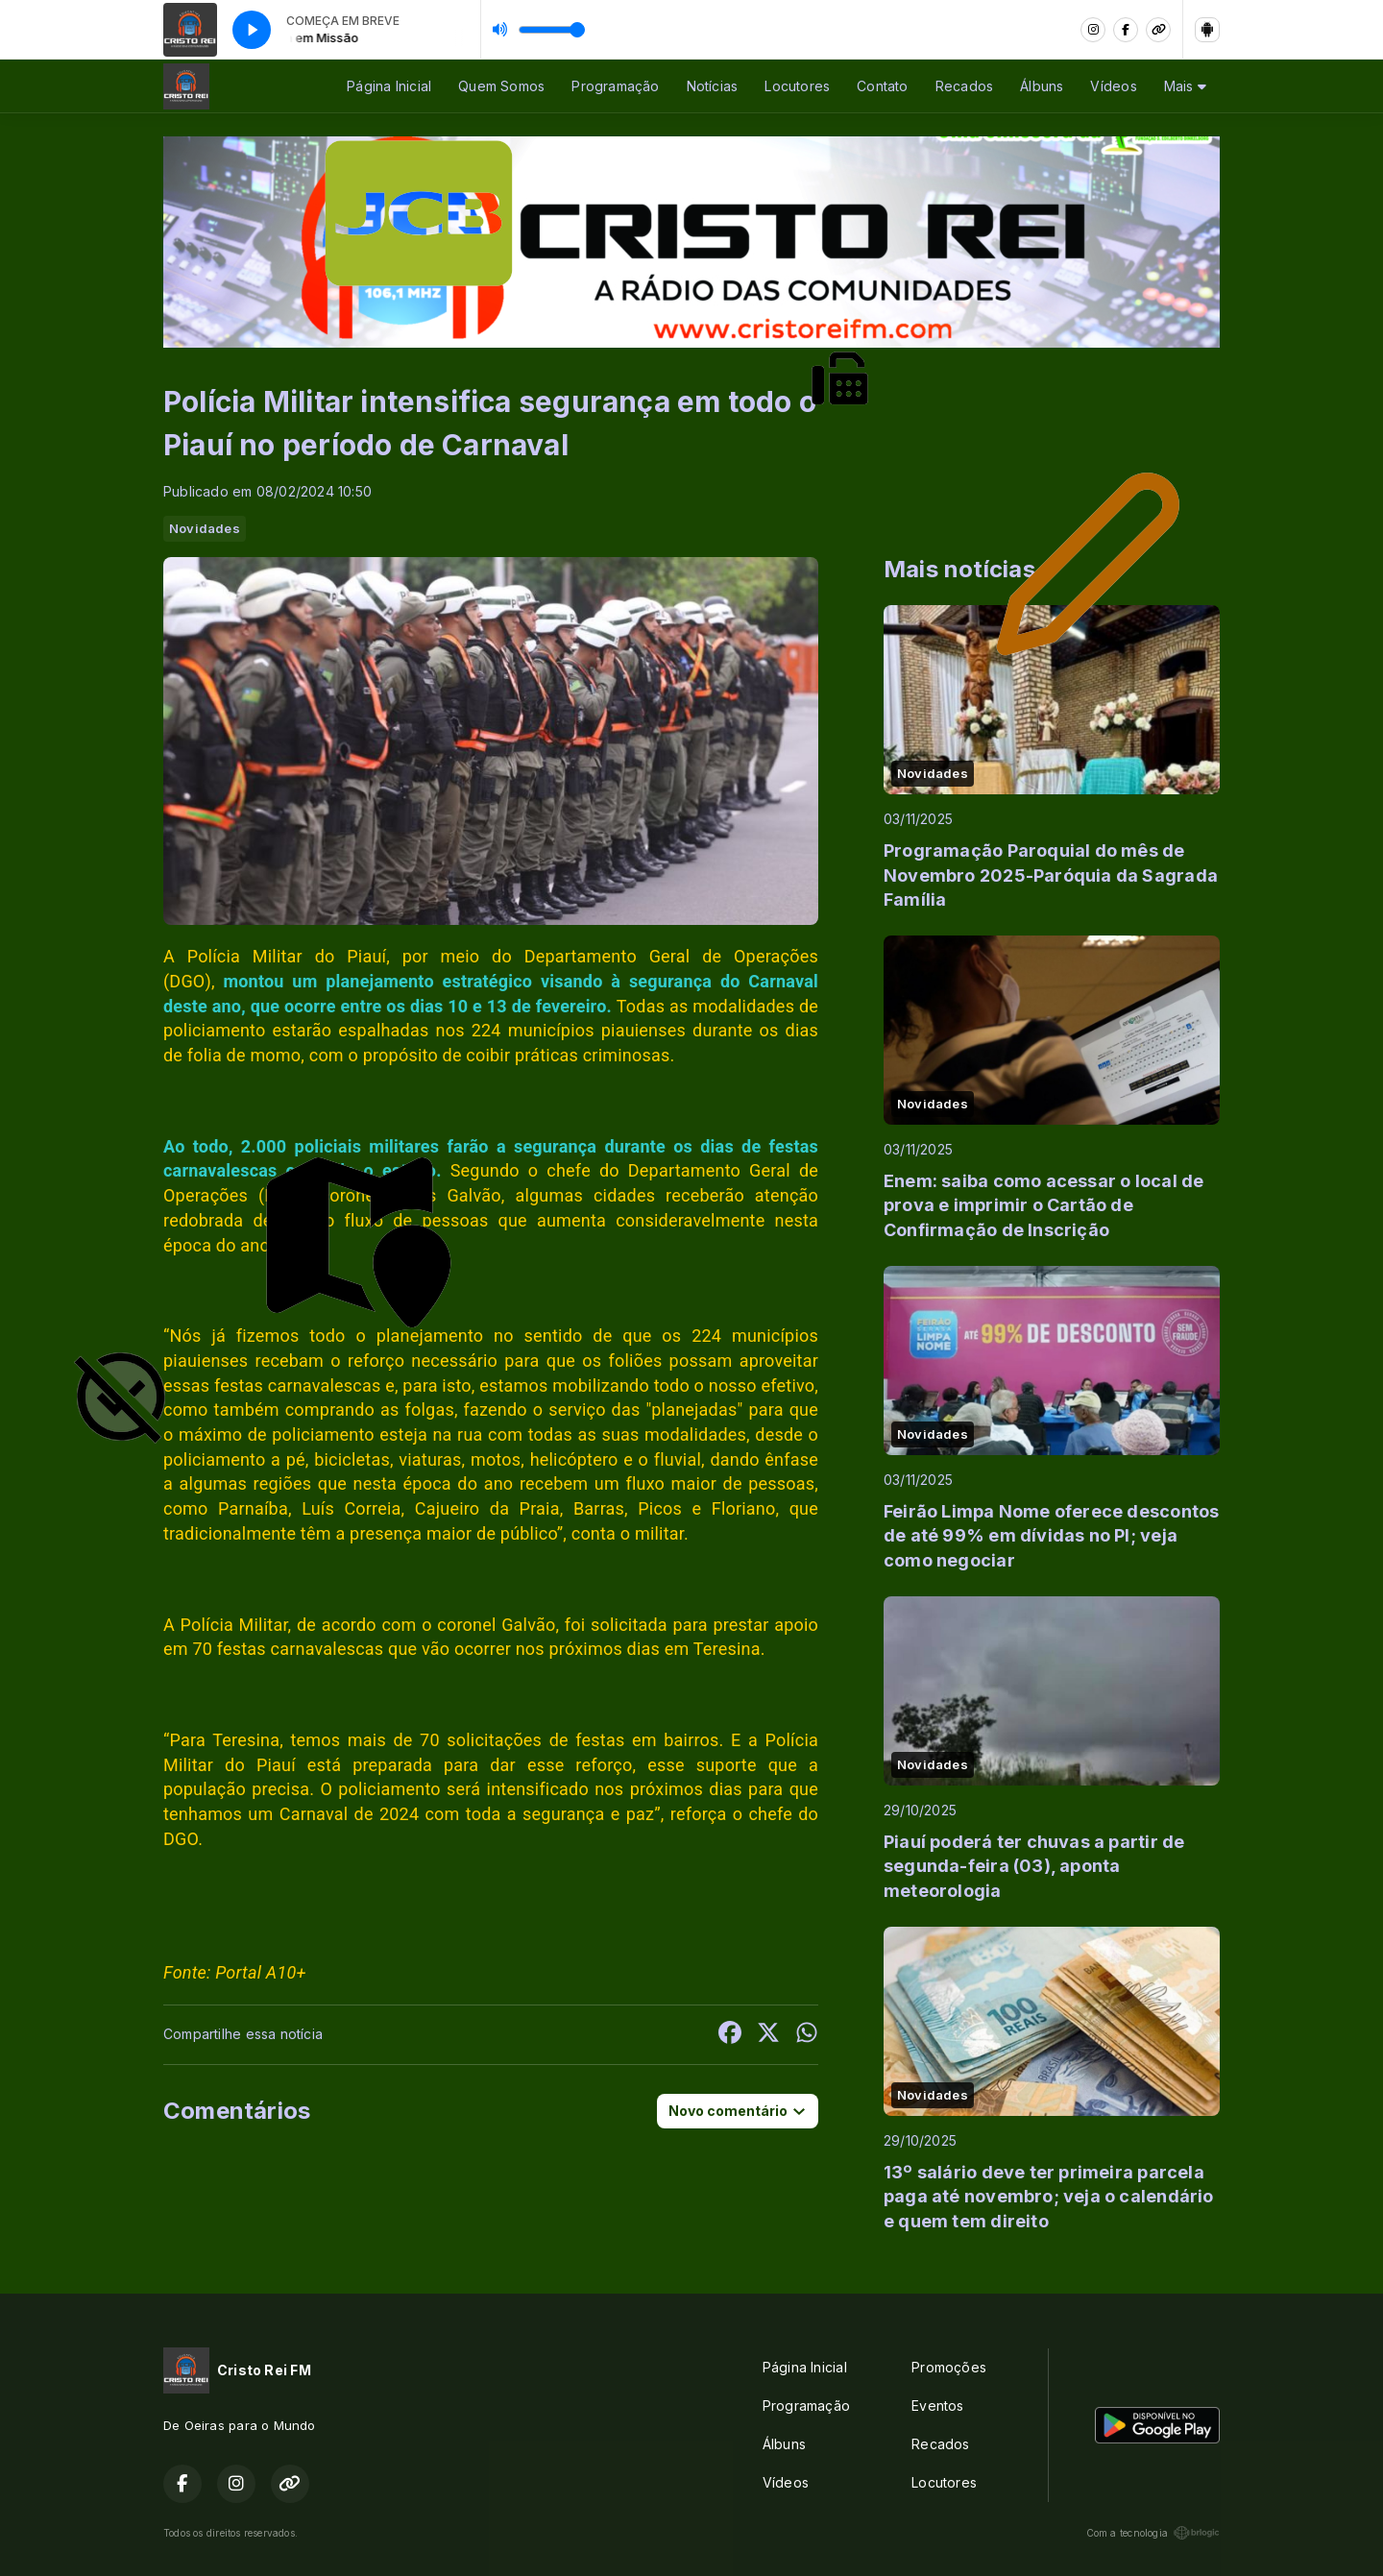  What do you see at coordinates (1088, 563) in the screenshot?
I see `edit or modify content` at bounding box center [1088, 563].